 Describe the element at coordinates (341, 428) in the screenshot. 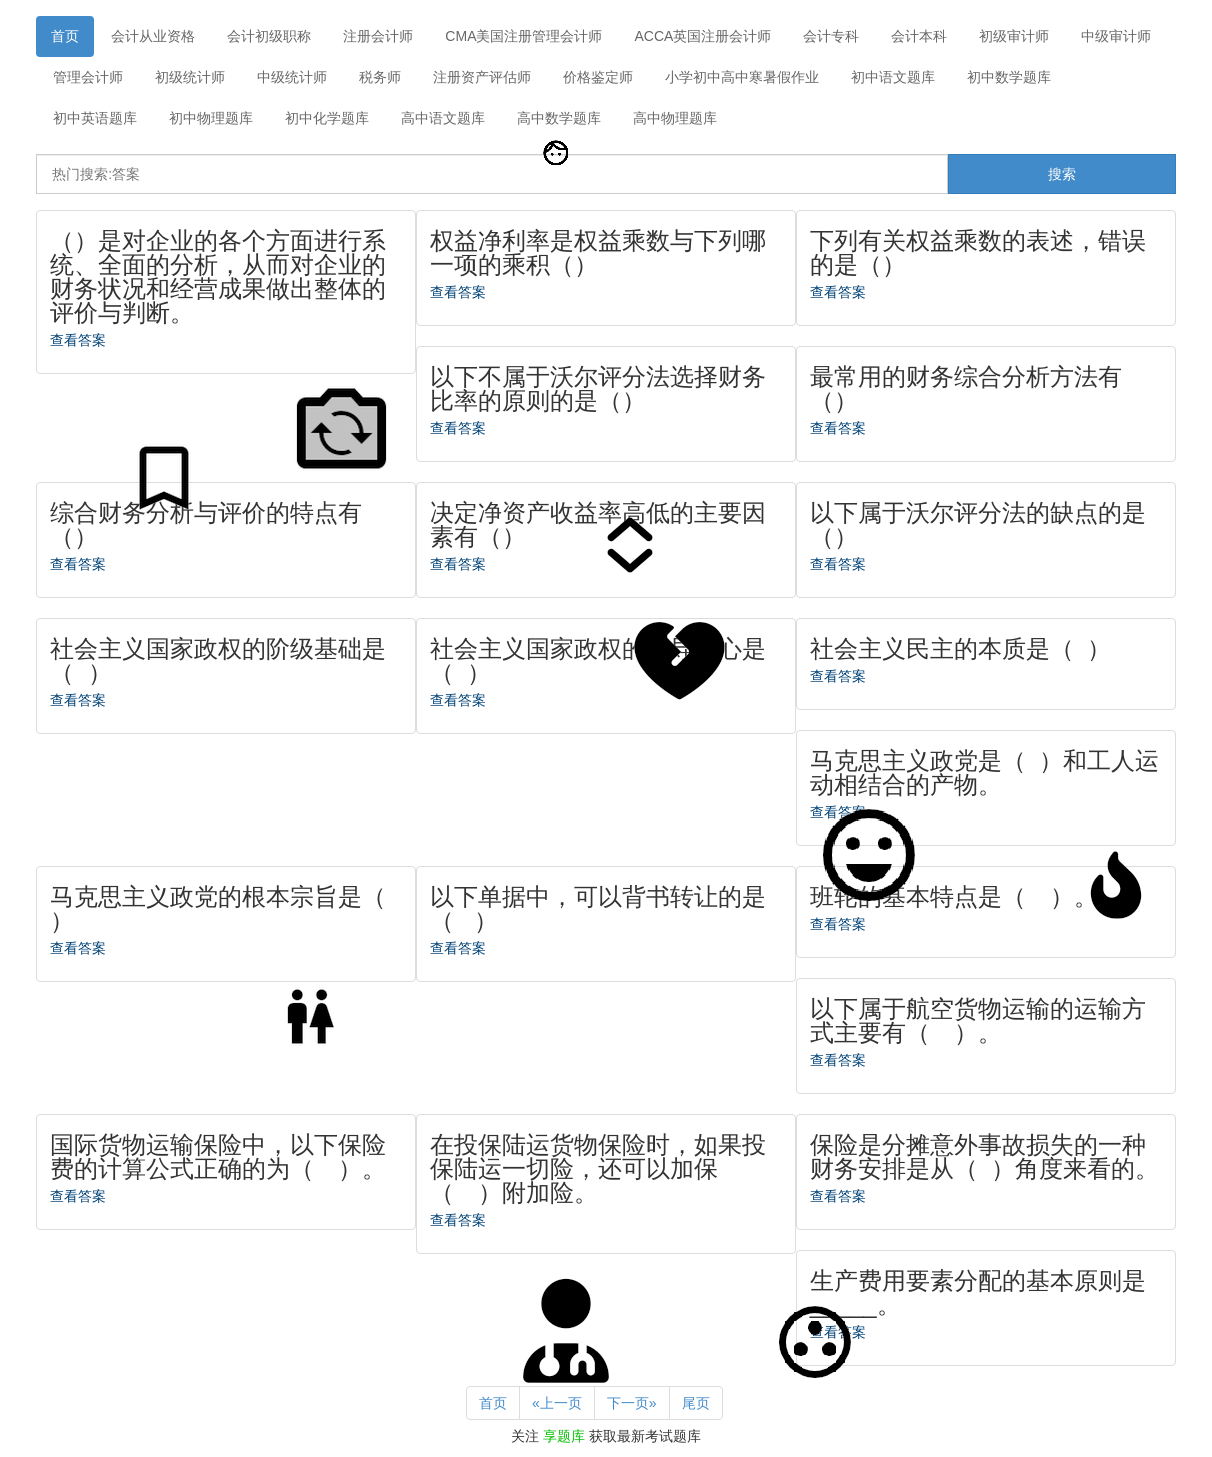

I see `switch between front and rear camera` at that location.